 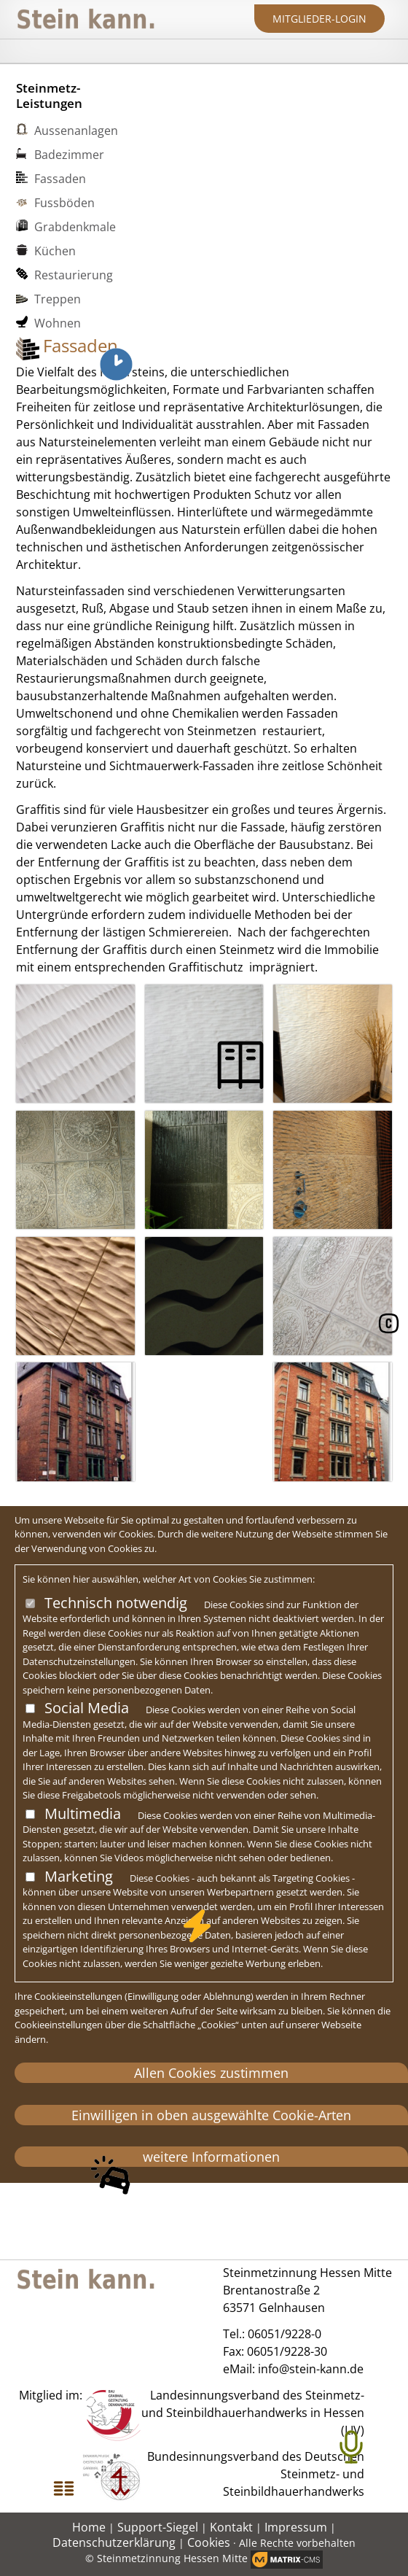 What do you see at coordinates (111, 2176) in the screenshot?
I see `report a vehicle accident` at bounding box center [111, 2176].